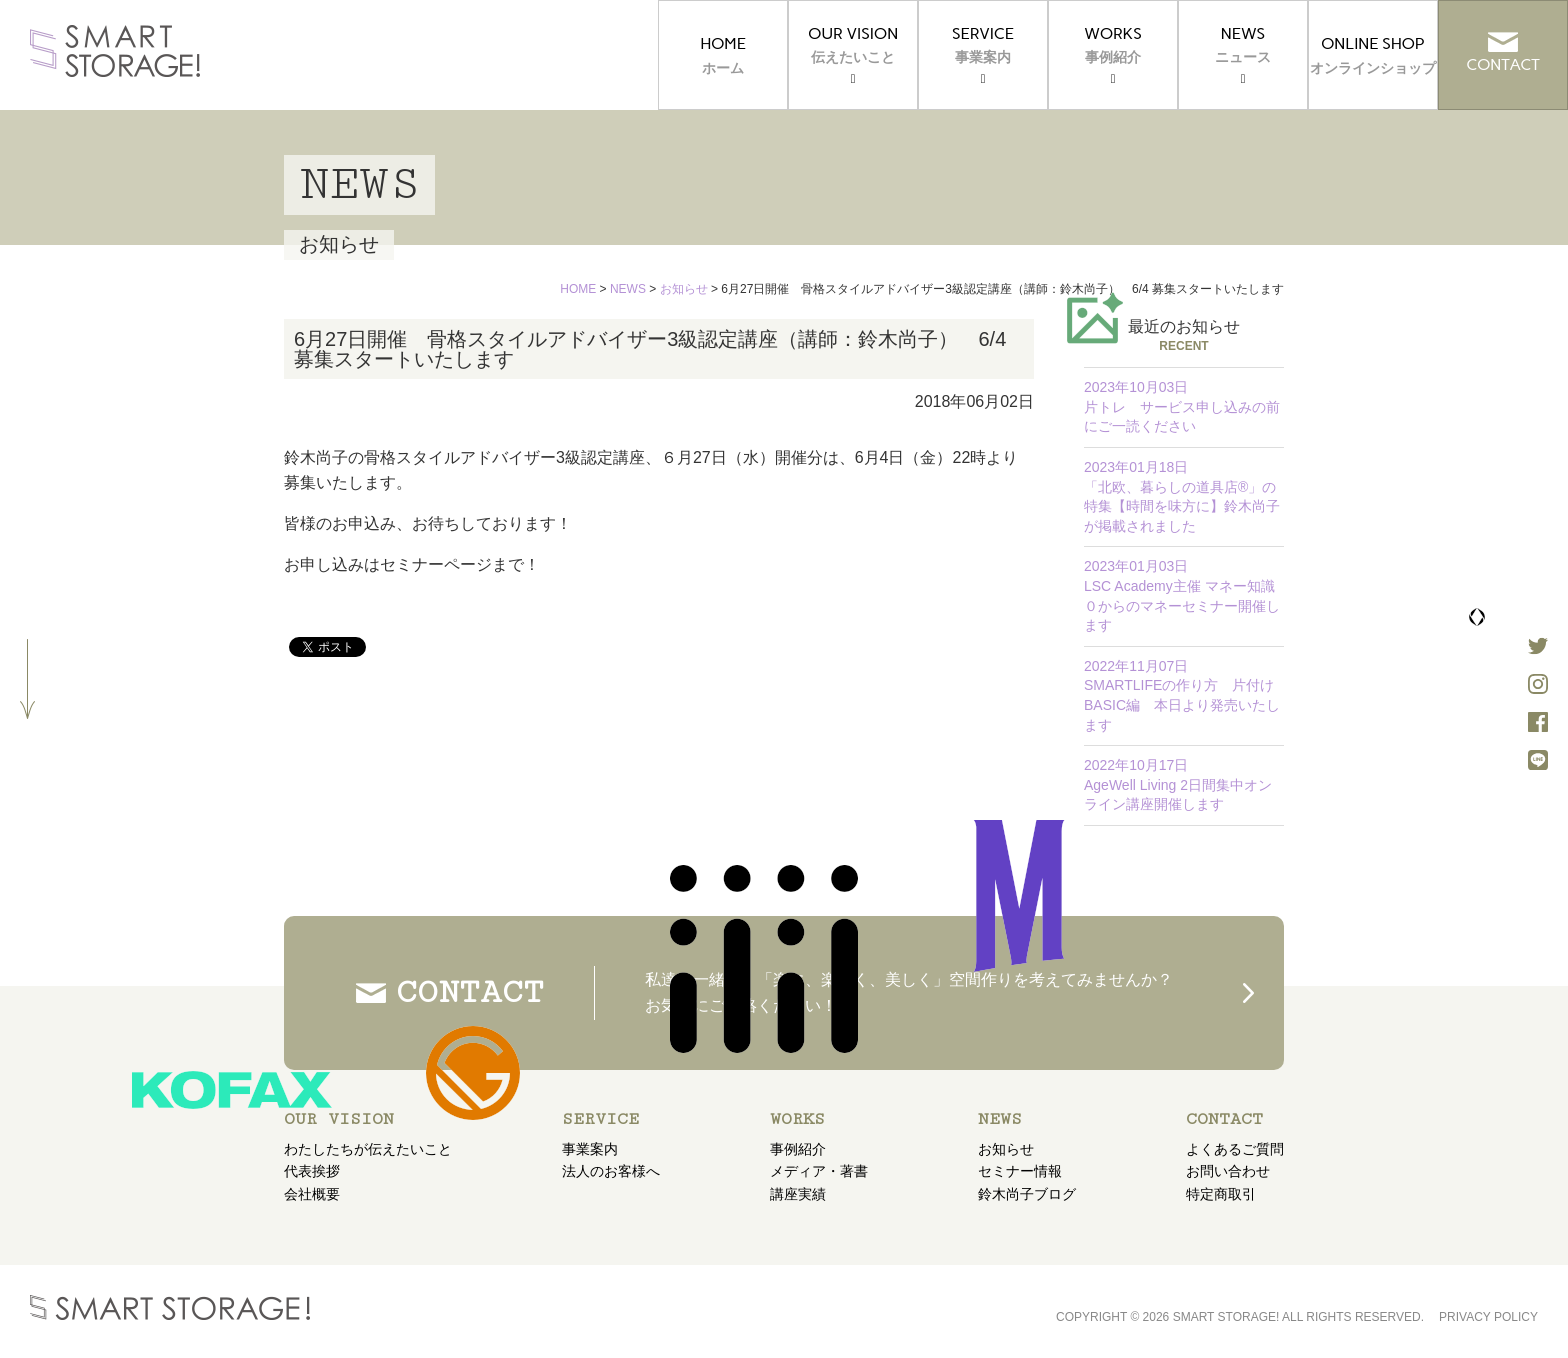 The width and height of the screenshot is (1568, 1358). I want to click on plotly data visualization platform logo, so click(764, 959).